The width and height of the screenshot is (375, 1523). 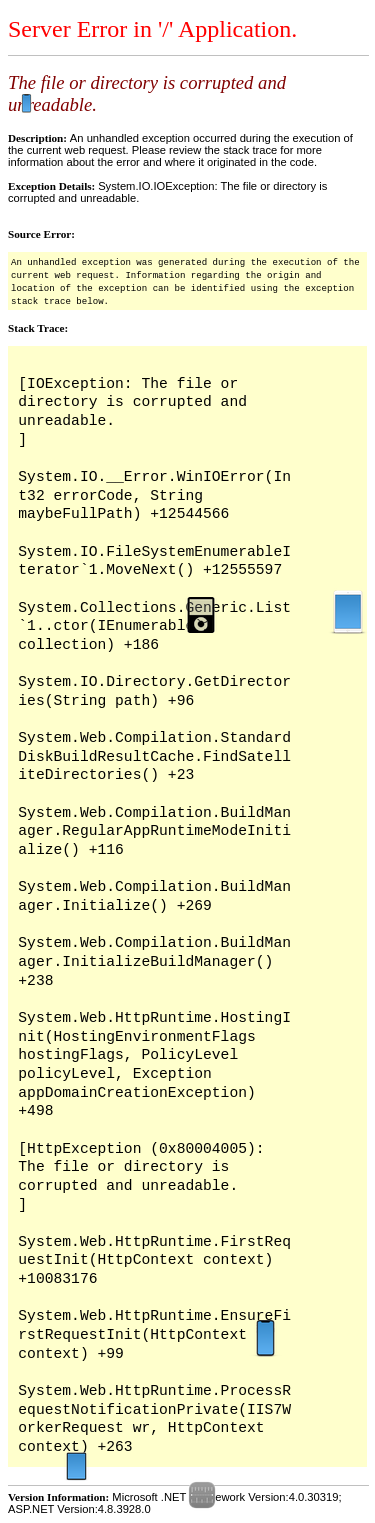 What do you see at coordinates (202, 1495) in the screenshot?
I see `open the Measure app` at bounding box center [202, 1495].